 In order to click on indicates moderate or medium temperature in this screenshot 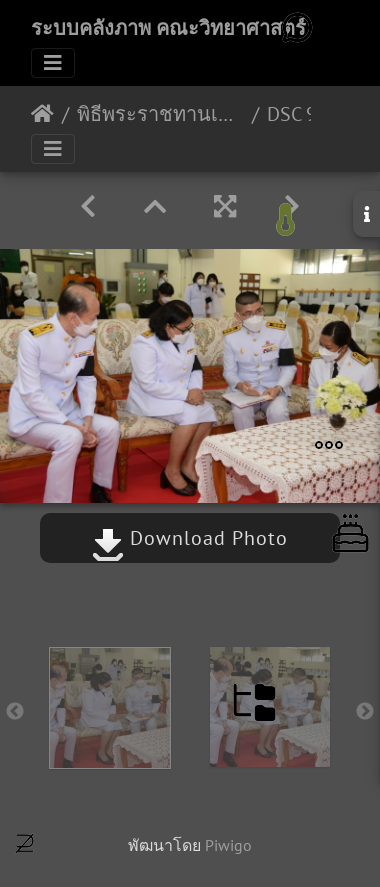, I will do `click(285, 219)`.